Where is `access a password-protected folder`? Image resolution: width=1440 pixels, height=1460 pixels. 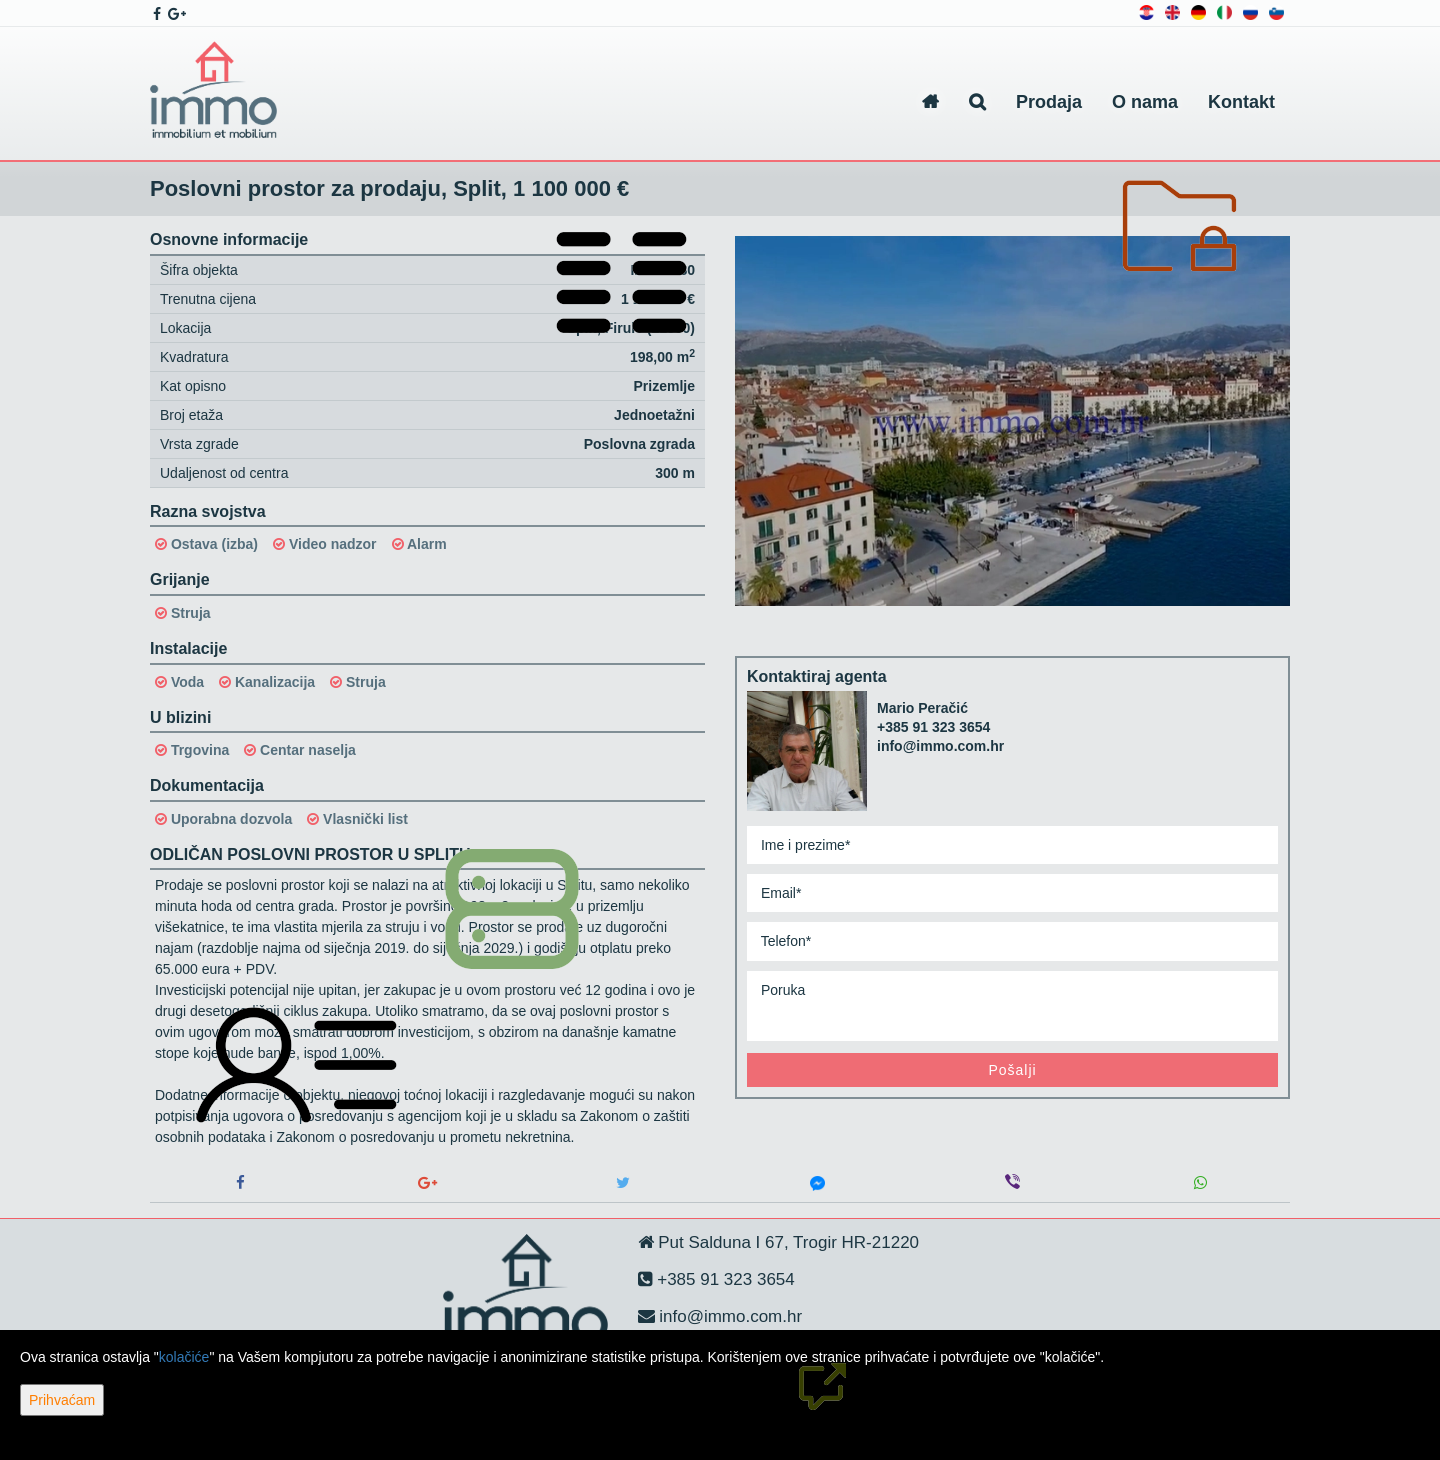 access a password-protected folder is located at coordinates (1179, 223).